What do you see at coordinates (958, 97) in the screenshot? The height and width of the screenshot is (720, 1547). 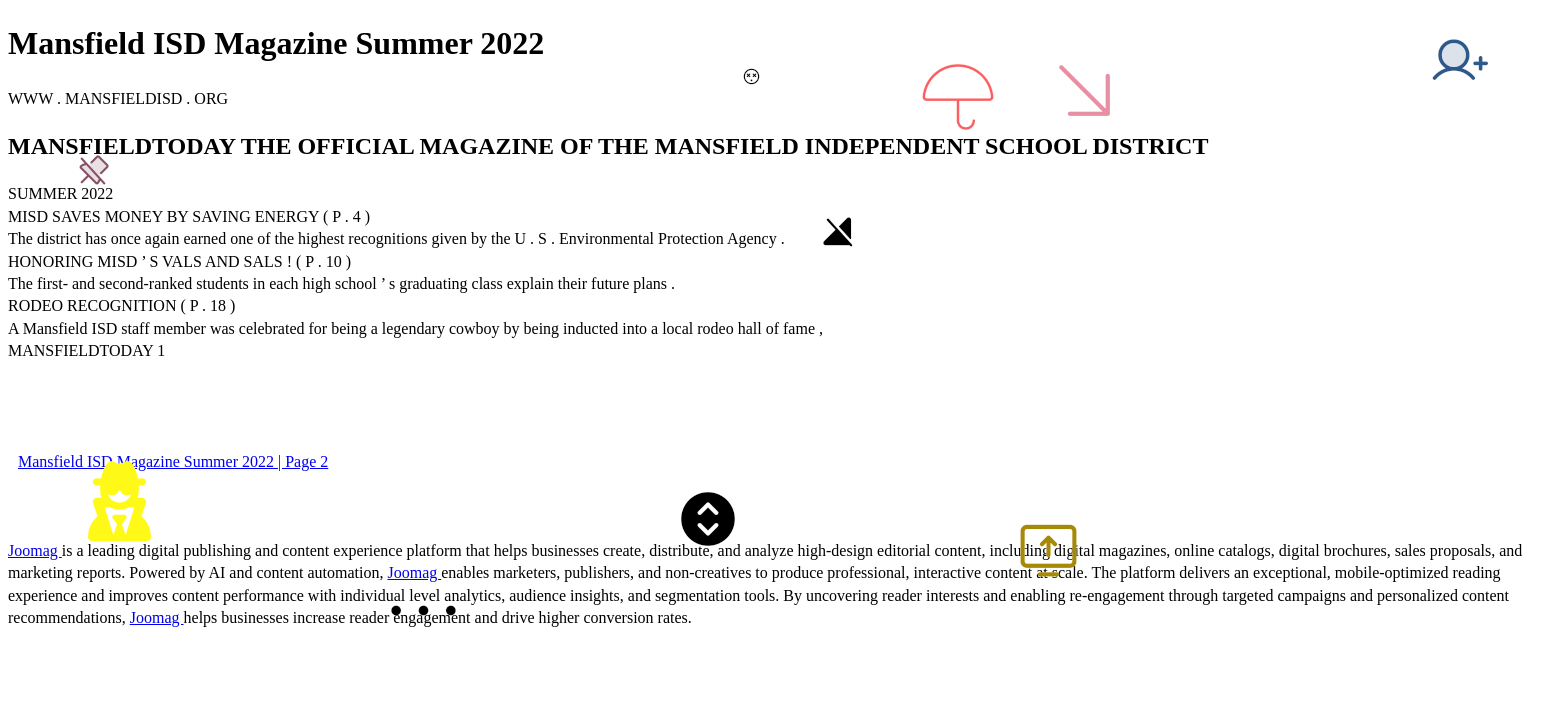 I see `indicates weather protection or rain forecast` at bounding box center [958, 97].